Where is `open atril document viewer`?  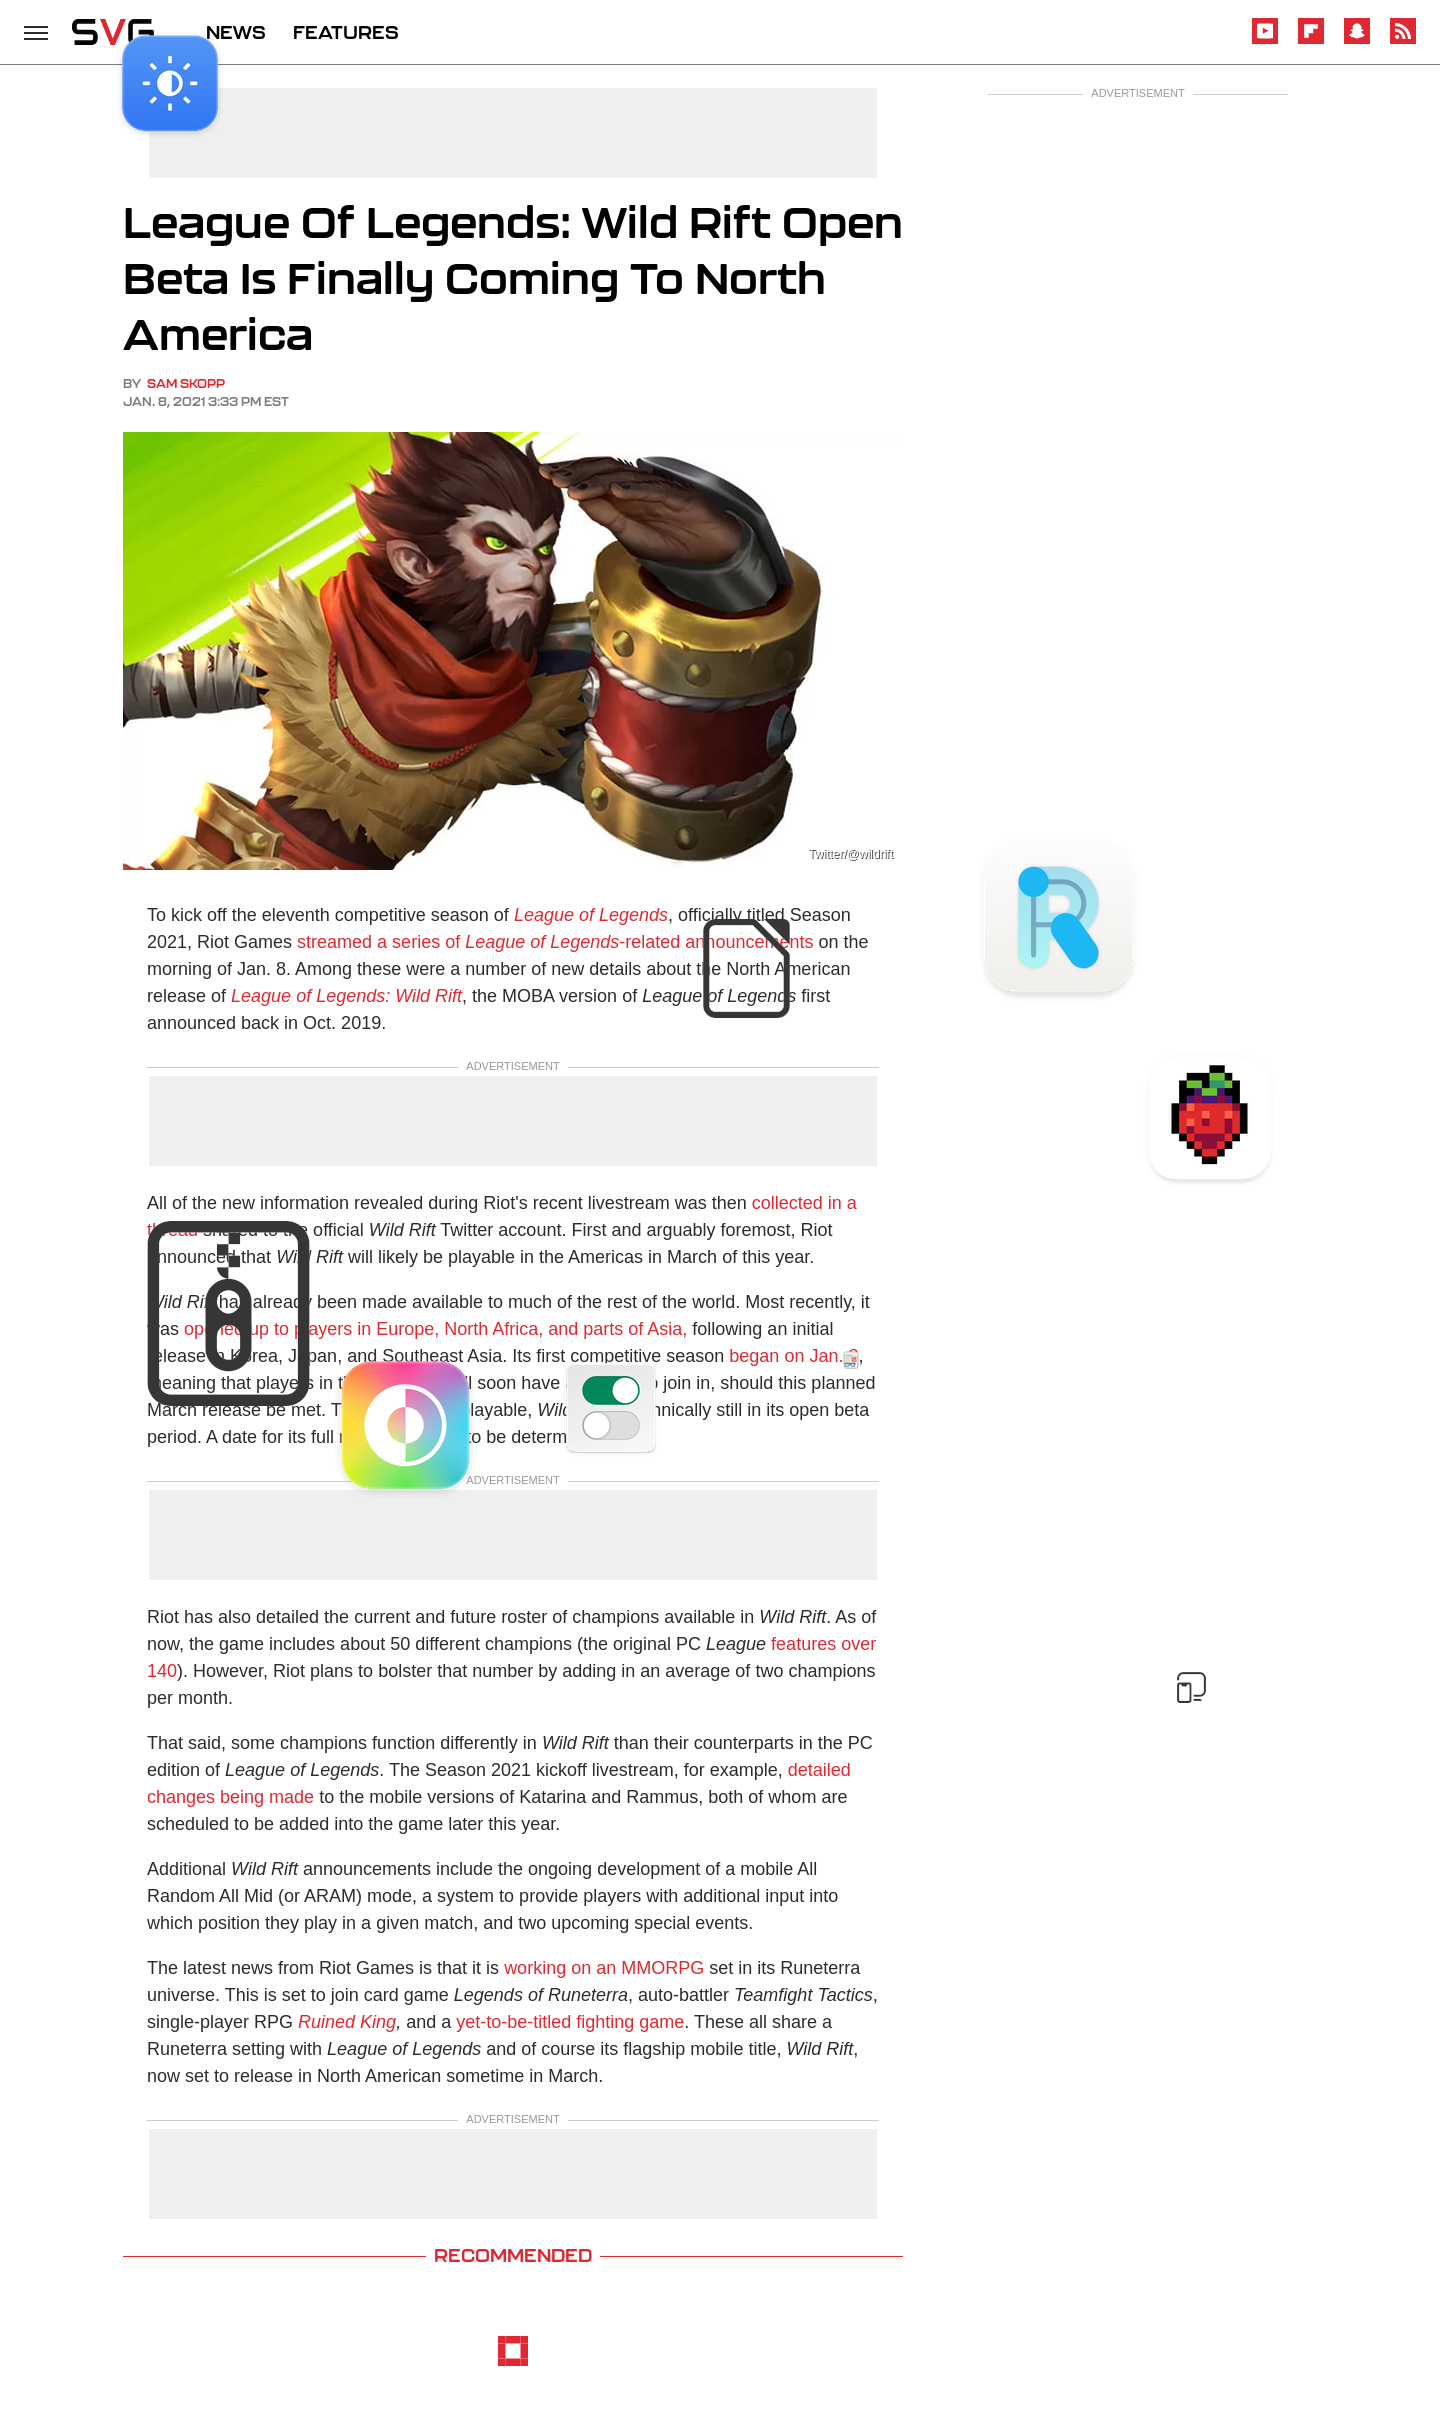 open atril document viewer is located at coordinates (851, 1360).